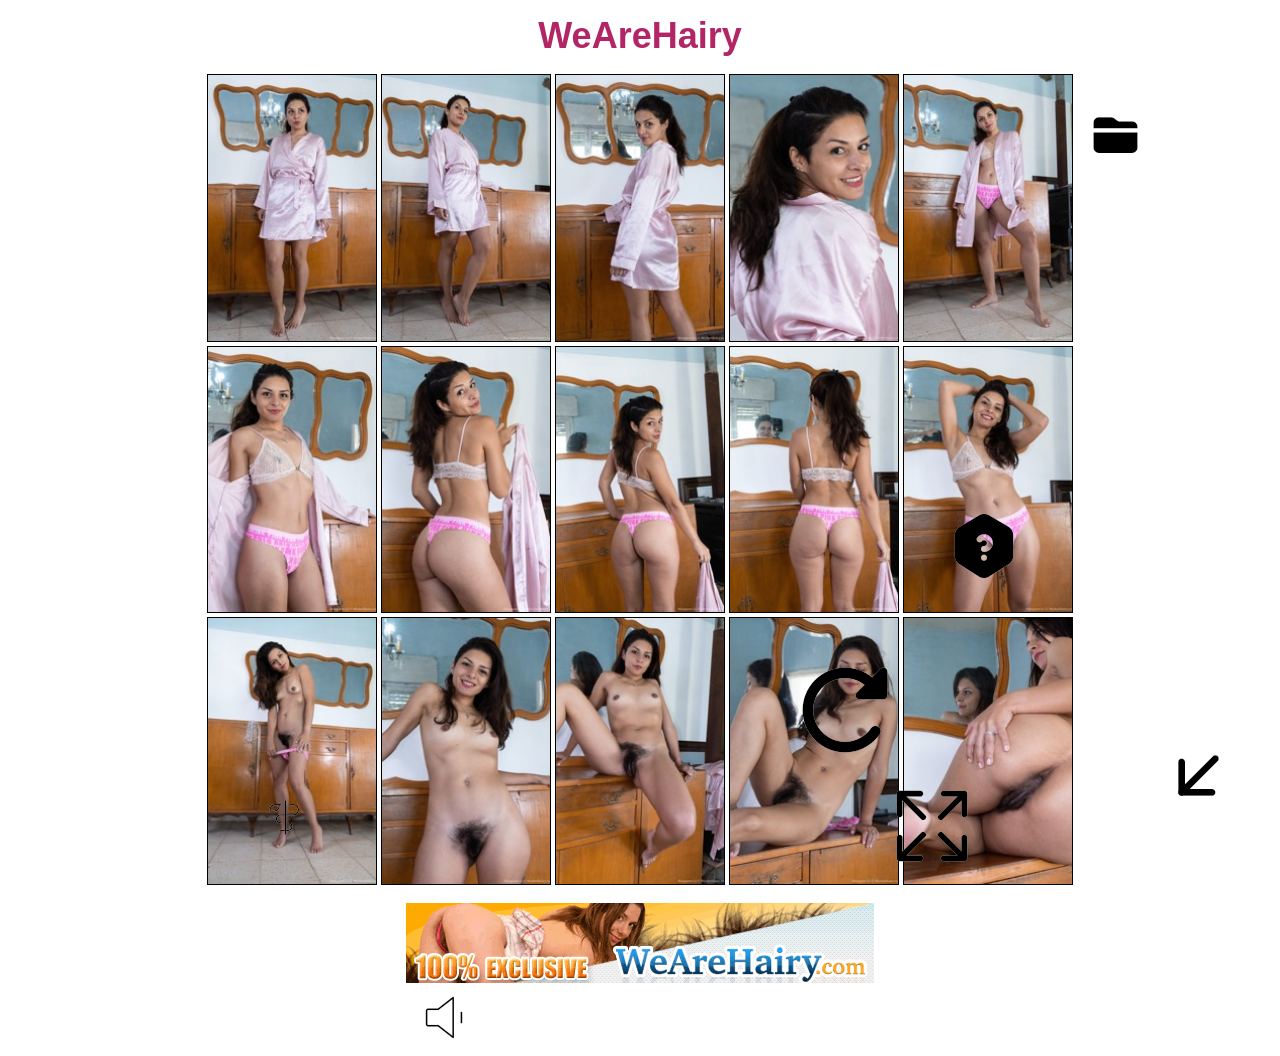 This screenshot has width=1280, height=1056. I want to click on navigate to the bottom-left corner, so click(1198, 775).